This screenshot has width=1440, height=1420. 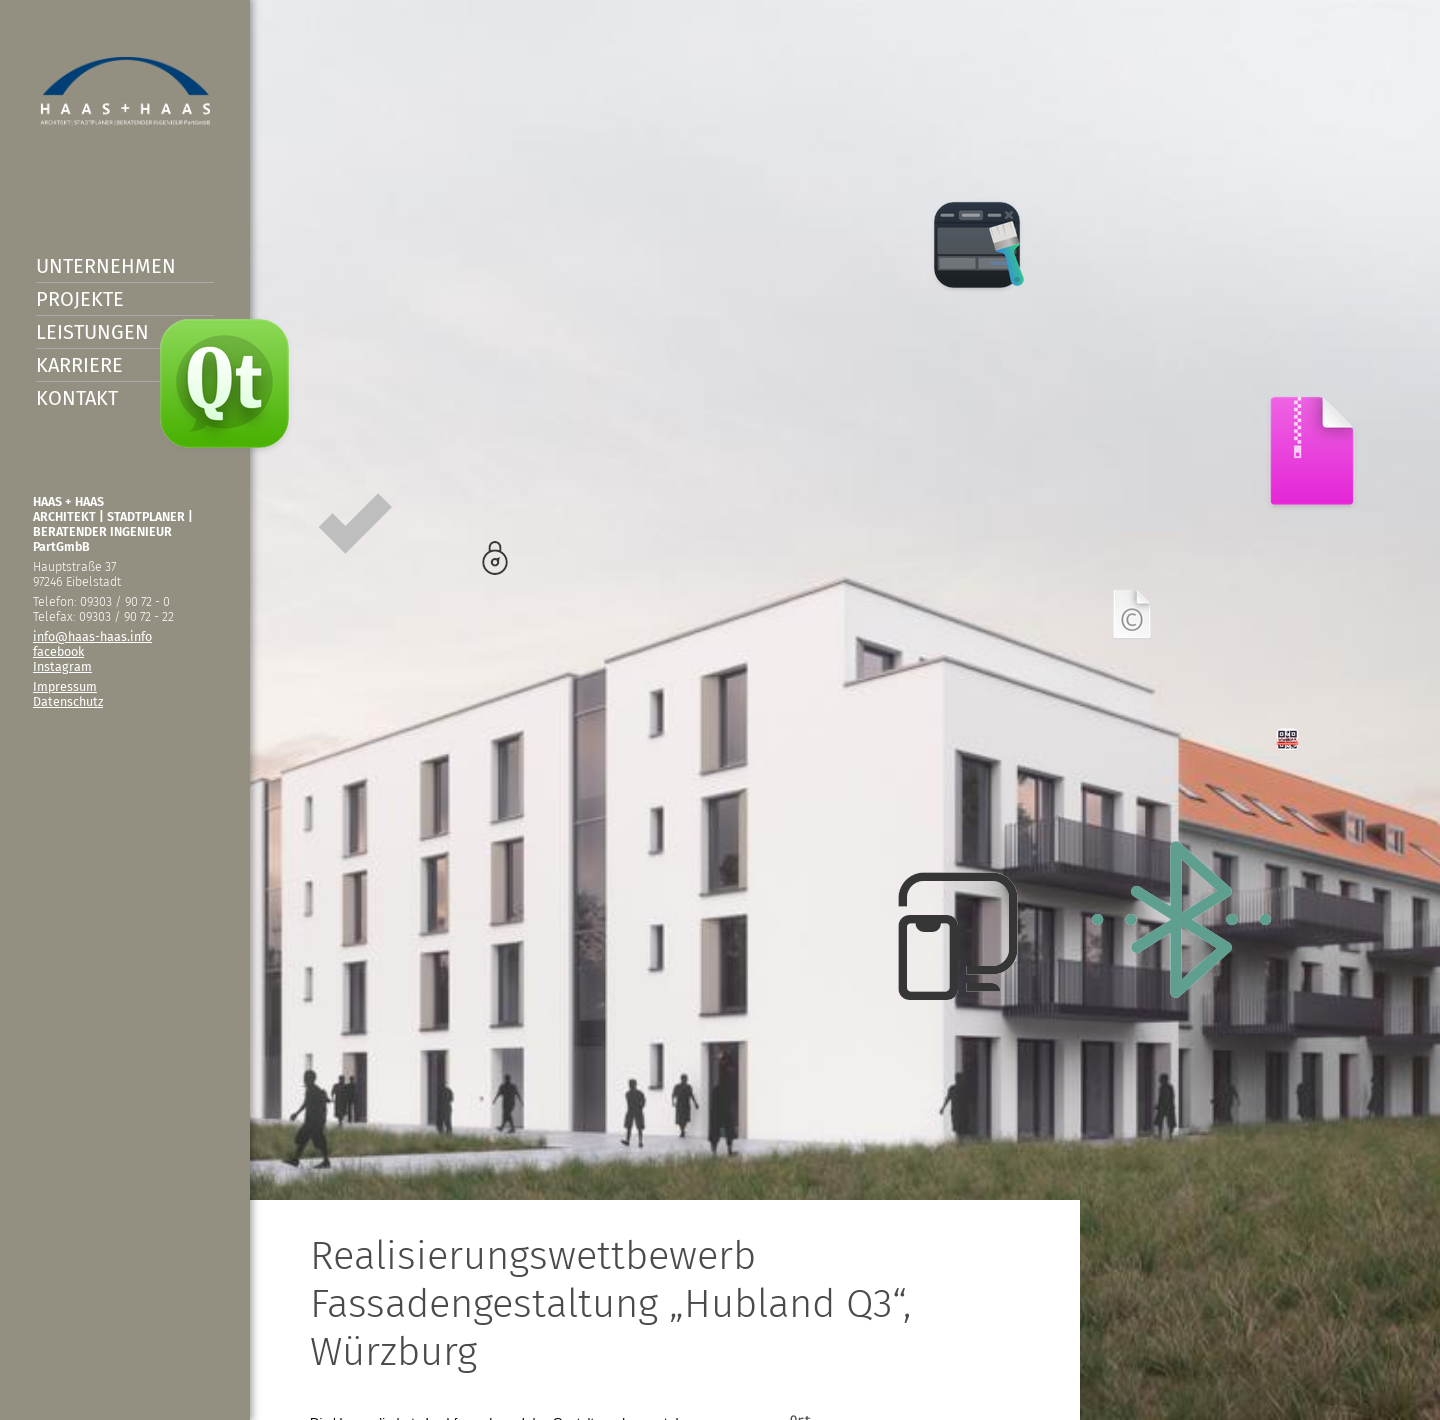 I want to click on indicates a file currently being copied, so click(x=1132, y=615).